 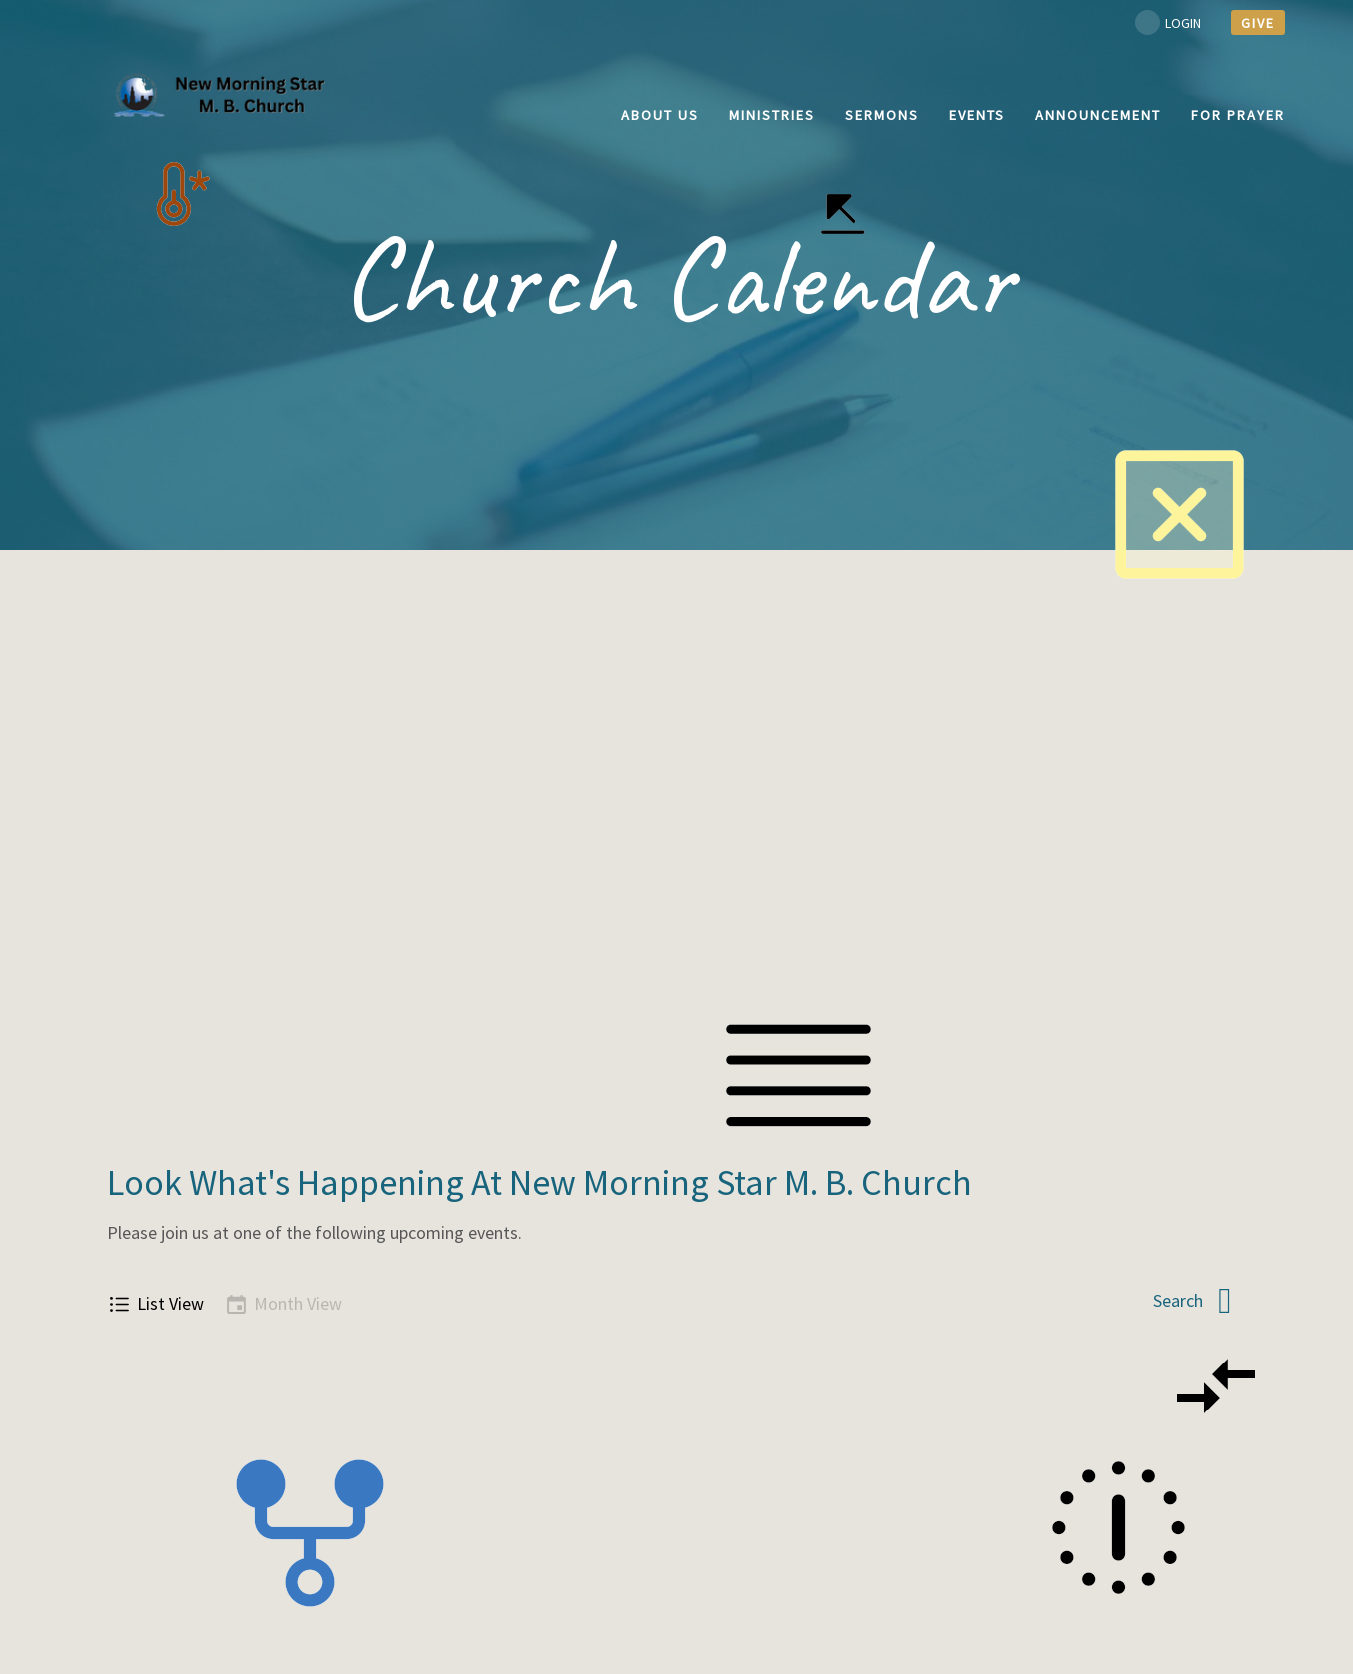 I want to click on view additional information or details, so click(x=1118, y=1527).